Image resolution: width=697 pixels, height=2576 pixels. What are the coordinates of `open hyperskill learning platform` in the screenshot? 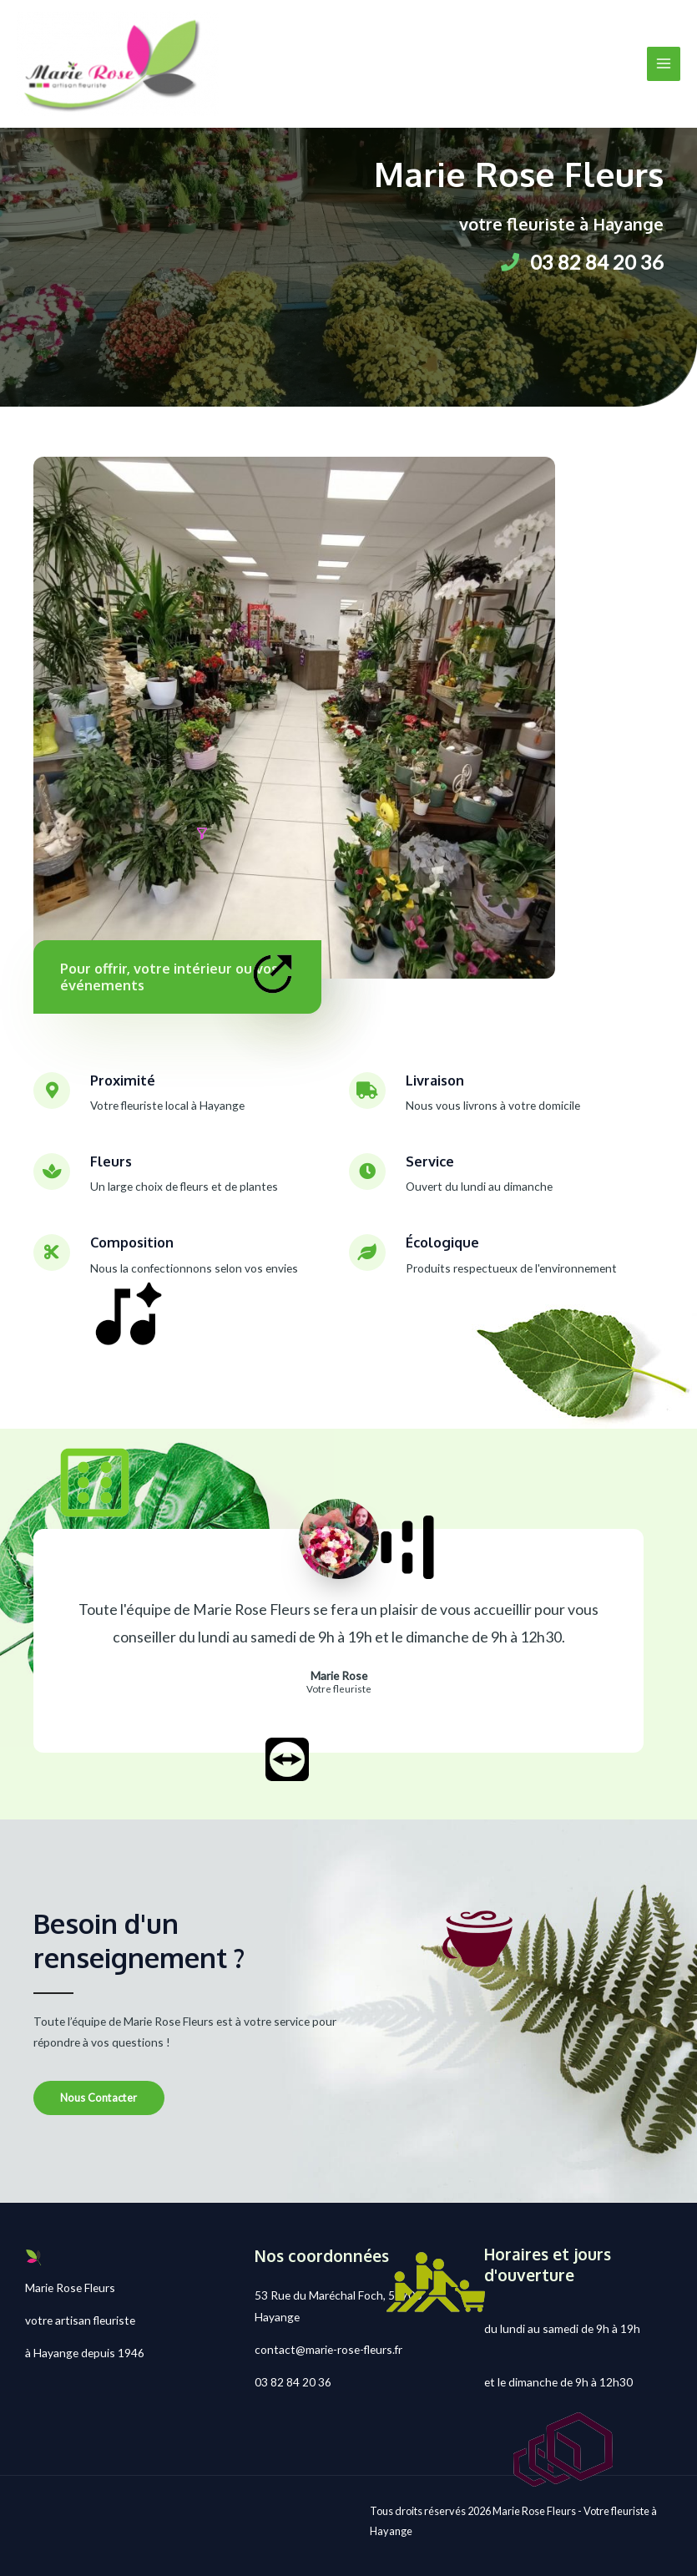 It's located at (407, 1547).